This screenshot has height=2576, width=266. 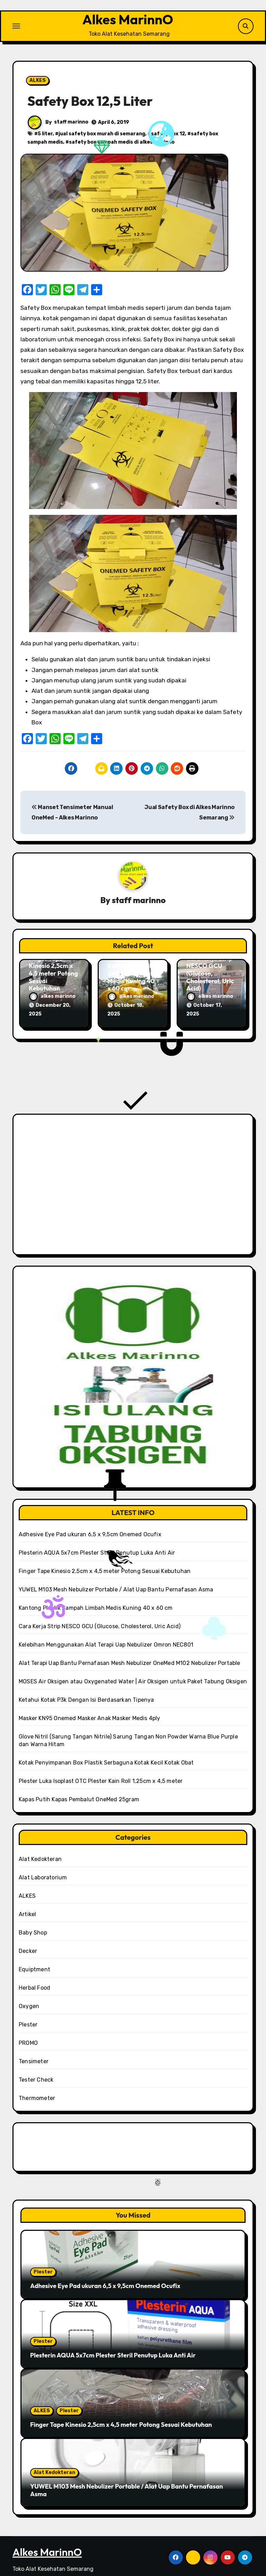 What do you see at coordinates (158, 2182) in the screenshot?
I see `raspberry pi brand logo` at bounding box center [158, 2182].